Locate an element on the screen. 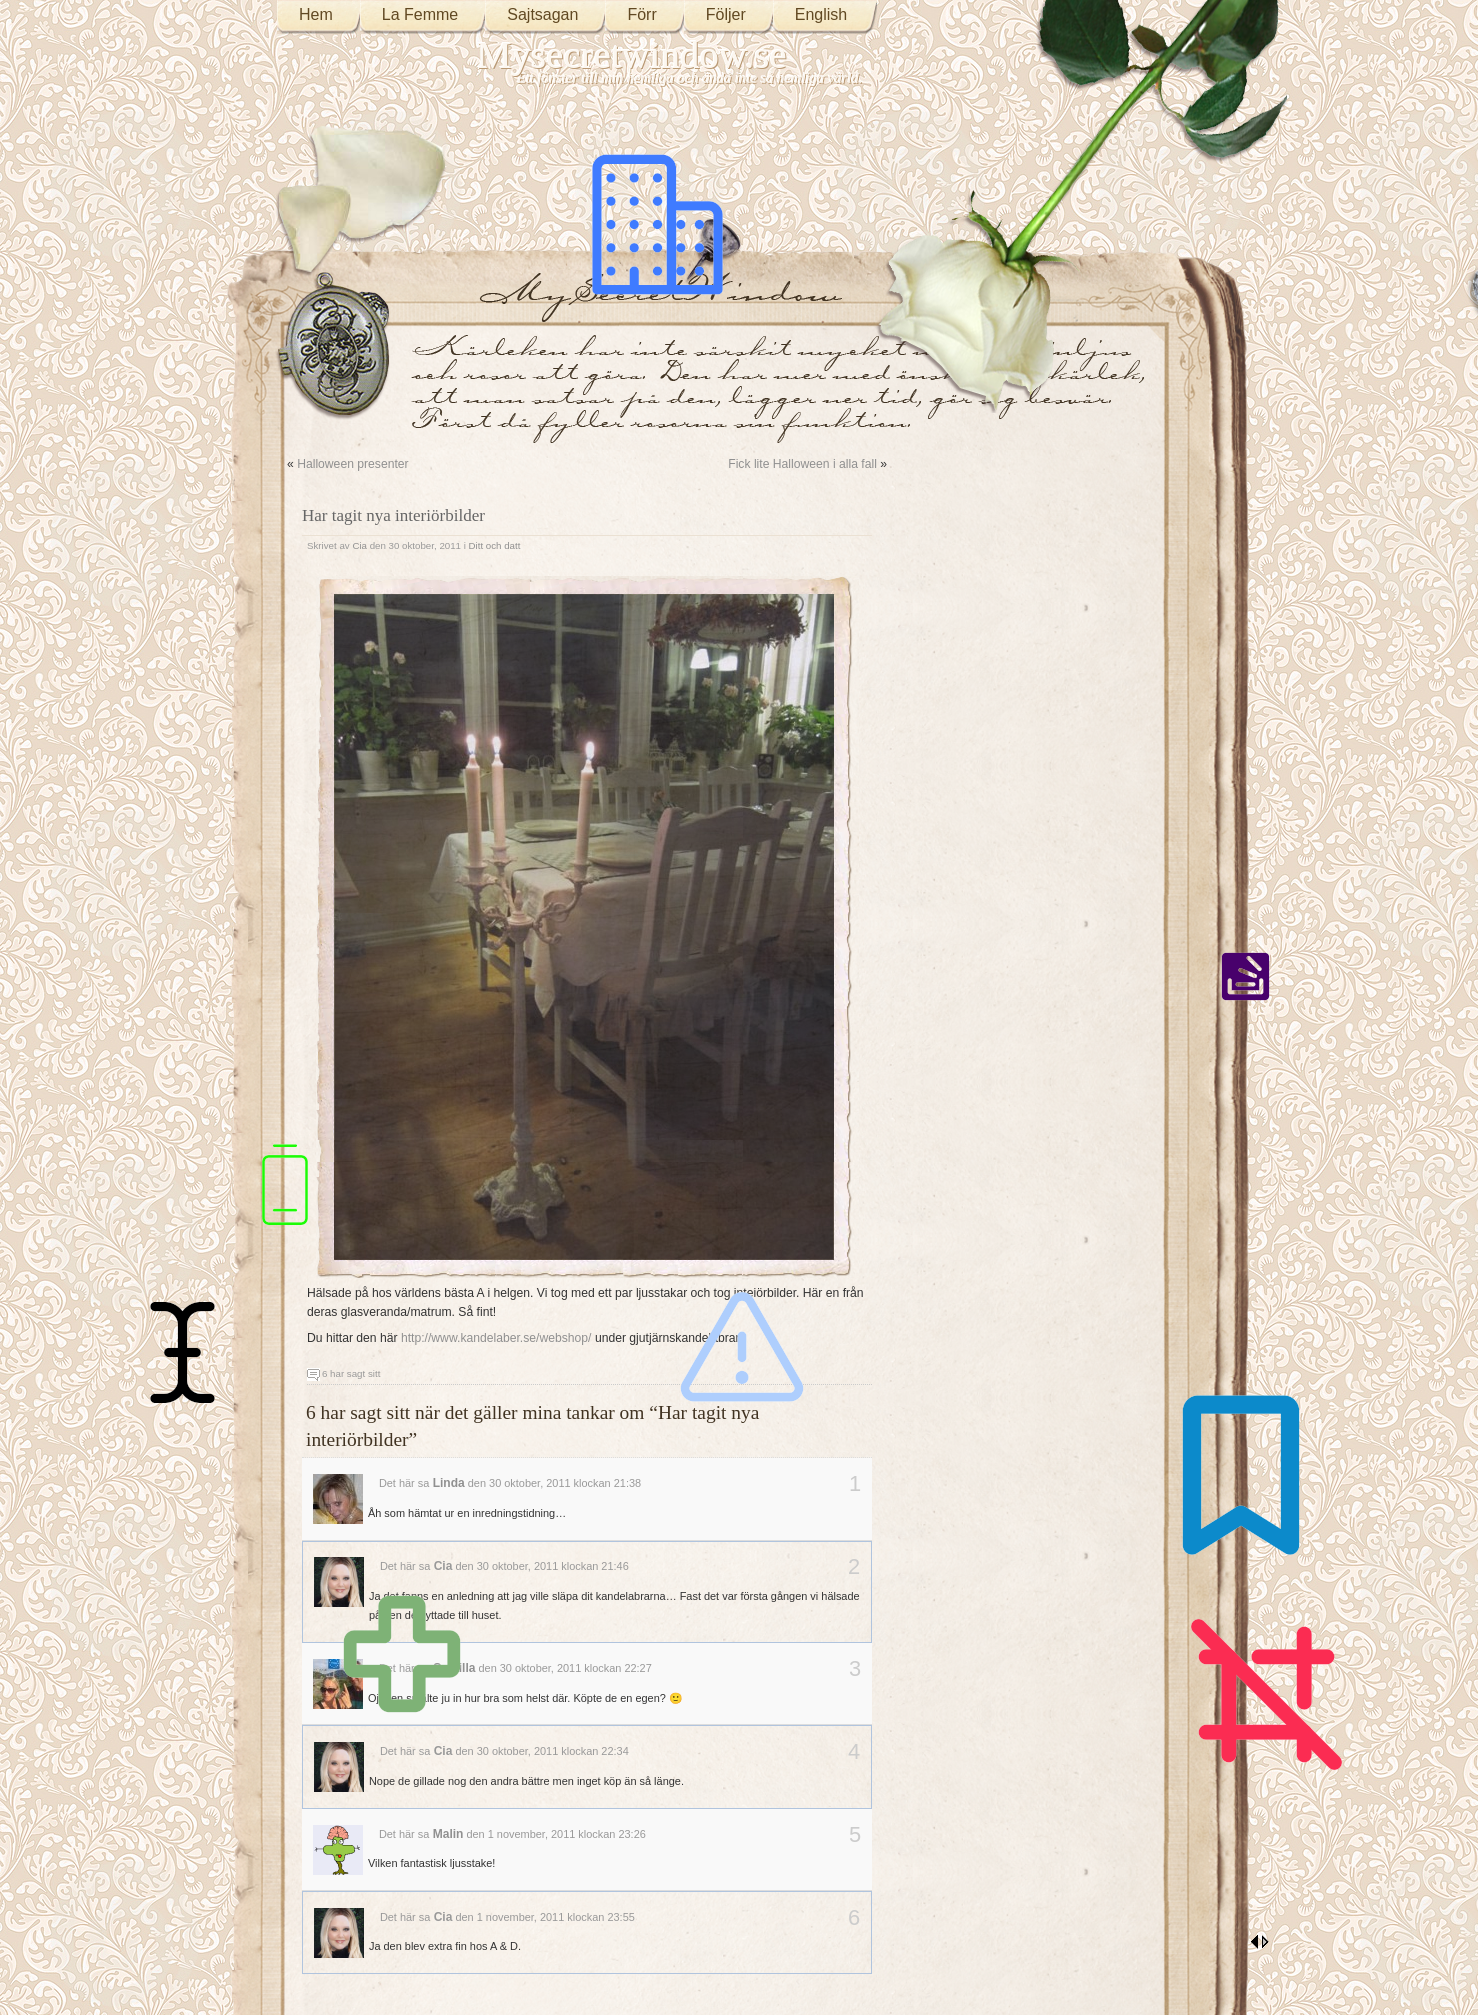 This screenshot has height=2015, width=1478. indicates low battery status is located at coordinates (285, 1186).